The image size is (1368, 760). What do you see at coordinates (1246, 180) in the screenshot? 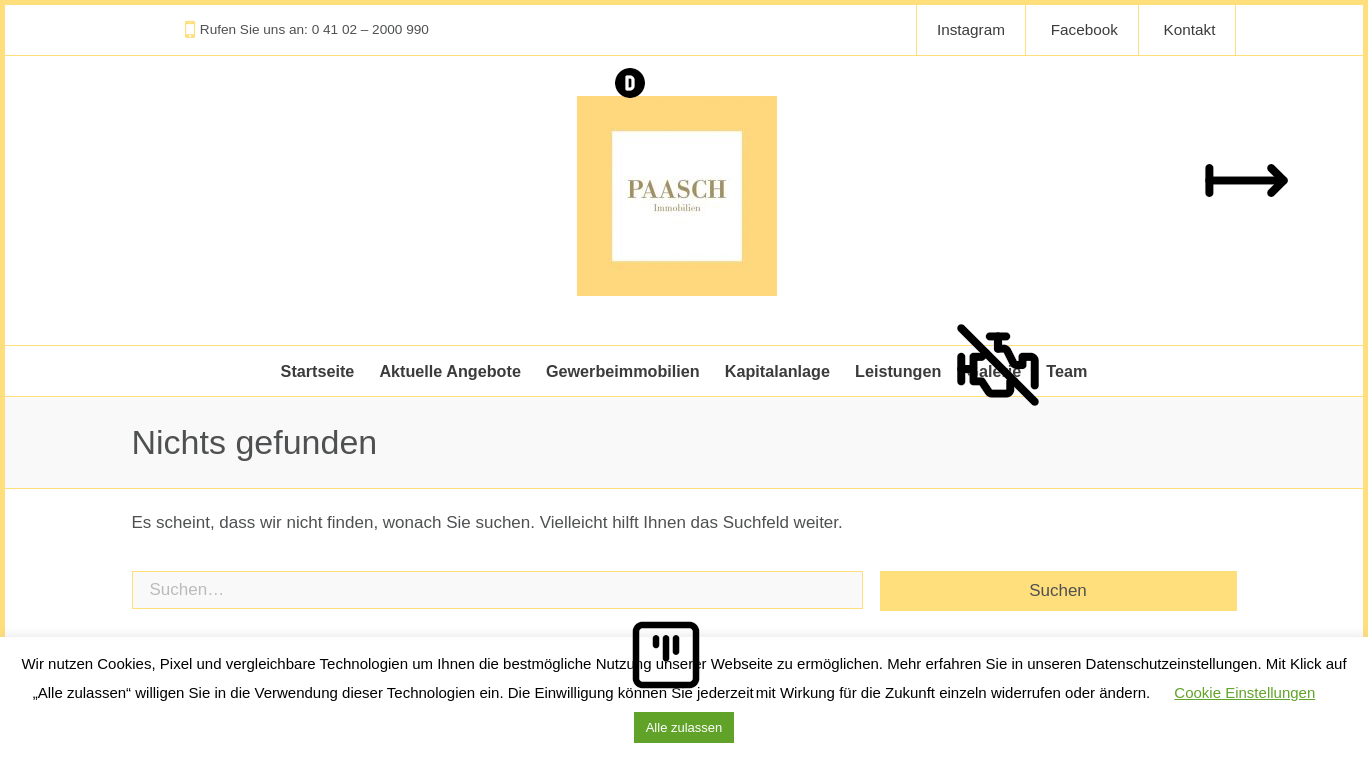
I see `move item to the end of a list` at bounding box center [1246, 180].